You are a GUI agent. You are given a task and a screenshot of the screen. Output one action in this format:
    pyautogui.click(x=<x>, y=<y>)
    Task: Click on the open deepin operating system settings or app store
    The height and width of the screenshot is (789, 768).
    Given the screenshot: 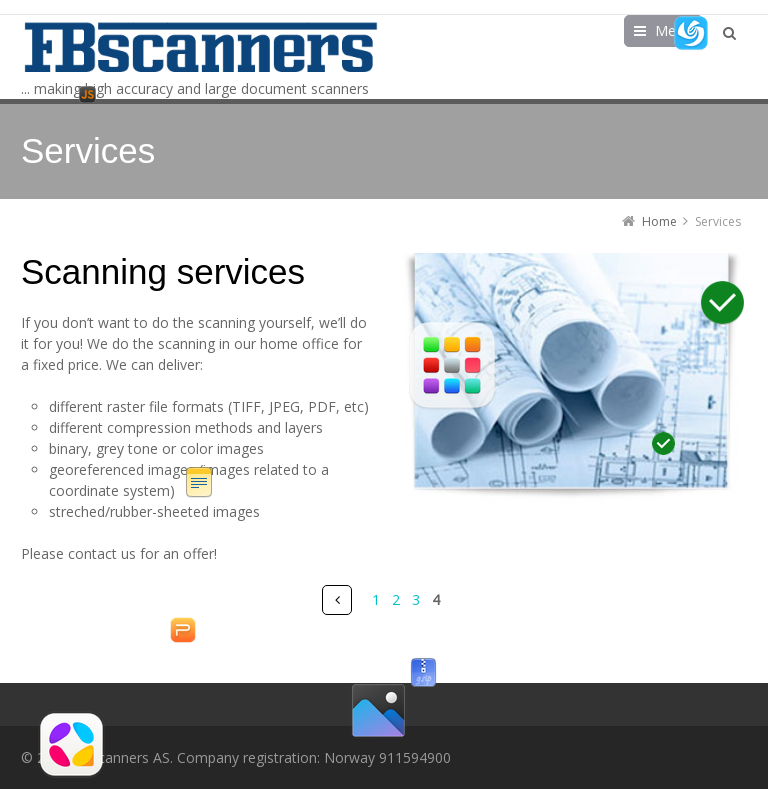 What is the action you would take?
    pyautogui.click(x=691, y=33)
    